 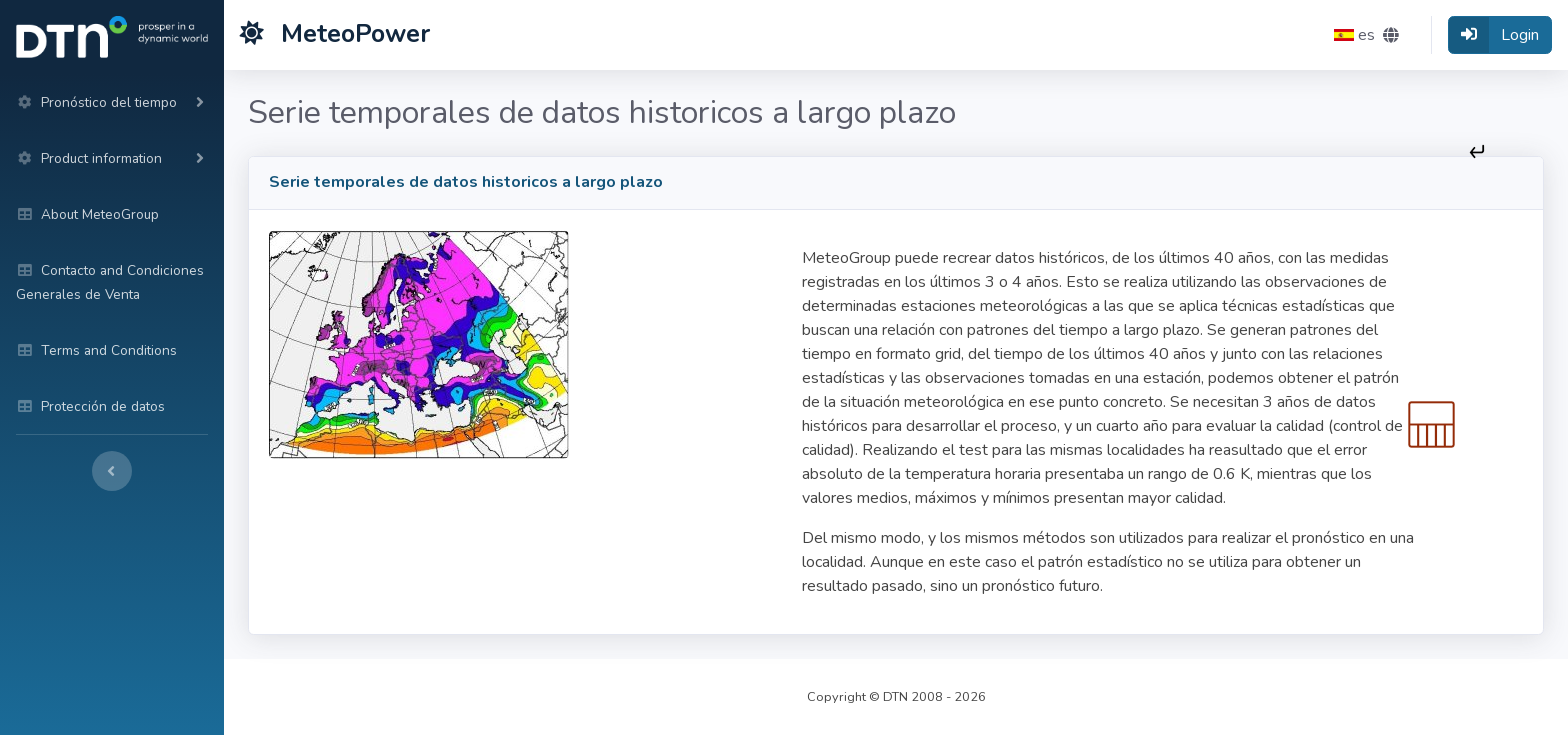 What do you see at coordinates (1431, 424) in the screenshot?
I see `toggle bottom panel visibility` at bounding box center [1431, 424].